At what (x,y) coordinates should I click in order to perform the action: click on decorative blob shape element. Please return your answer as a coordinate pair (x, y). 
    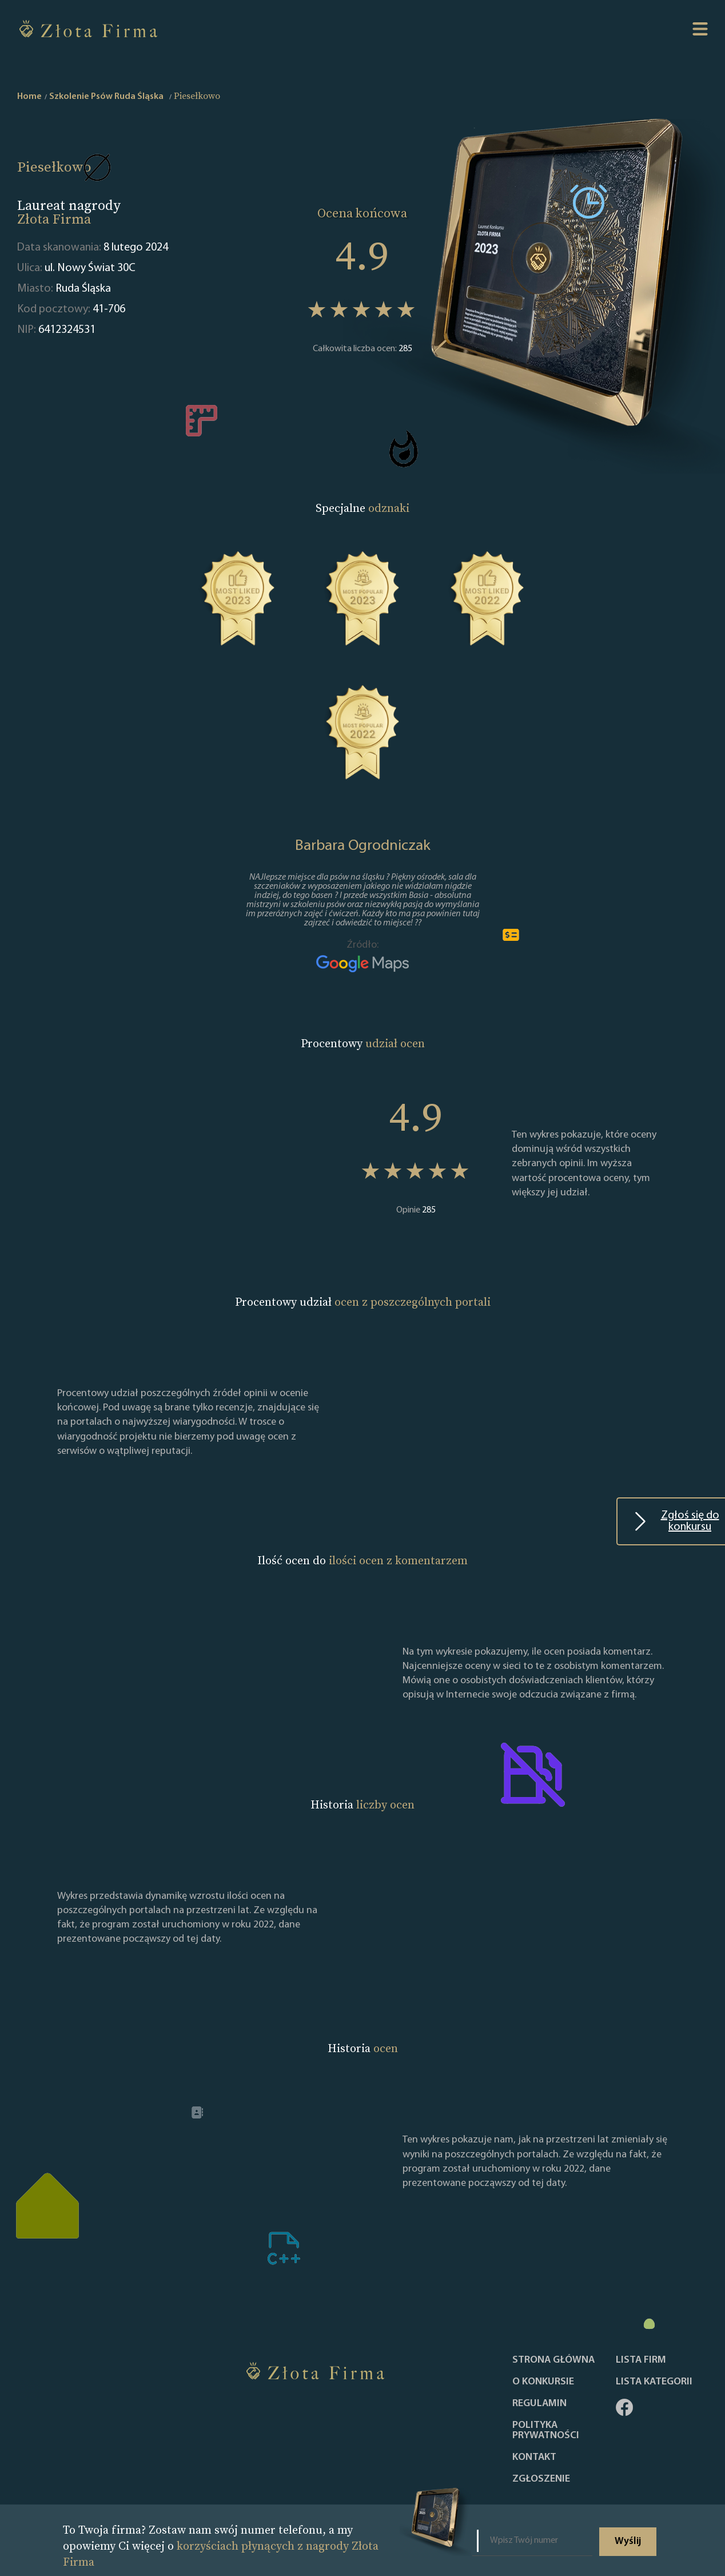
    Looking at the image, I should click on (649, 2323).